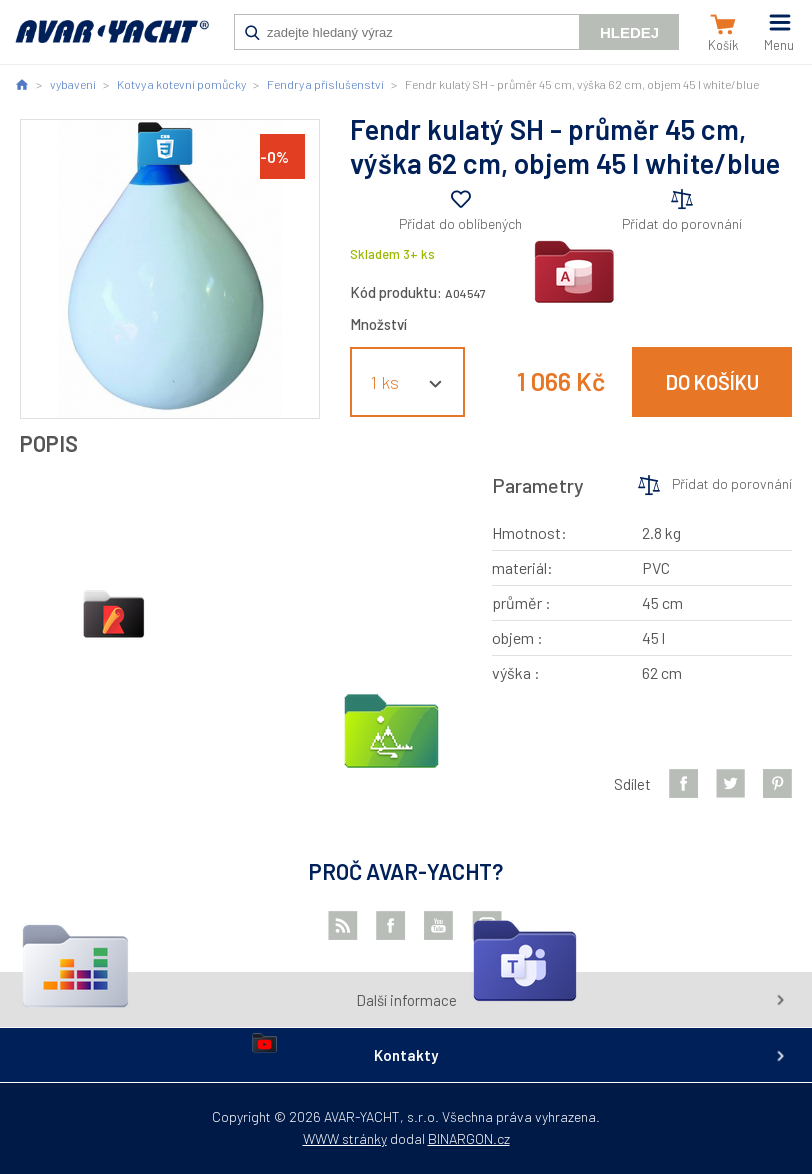 The height and width of the screenshot is (1174, 812). What do you see at coordinates (75, 969) in the screenshot?
I see `open deezer music folder` at bounding box center [75, 969].